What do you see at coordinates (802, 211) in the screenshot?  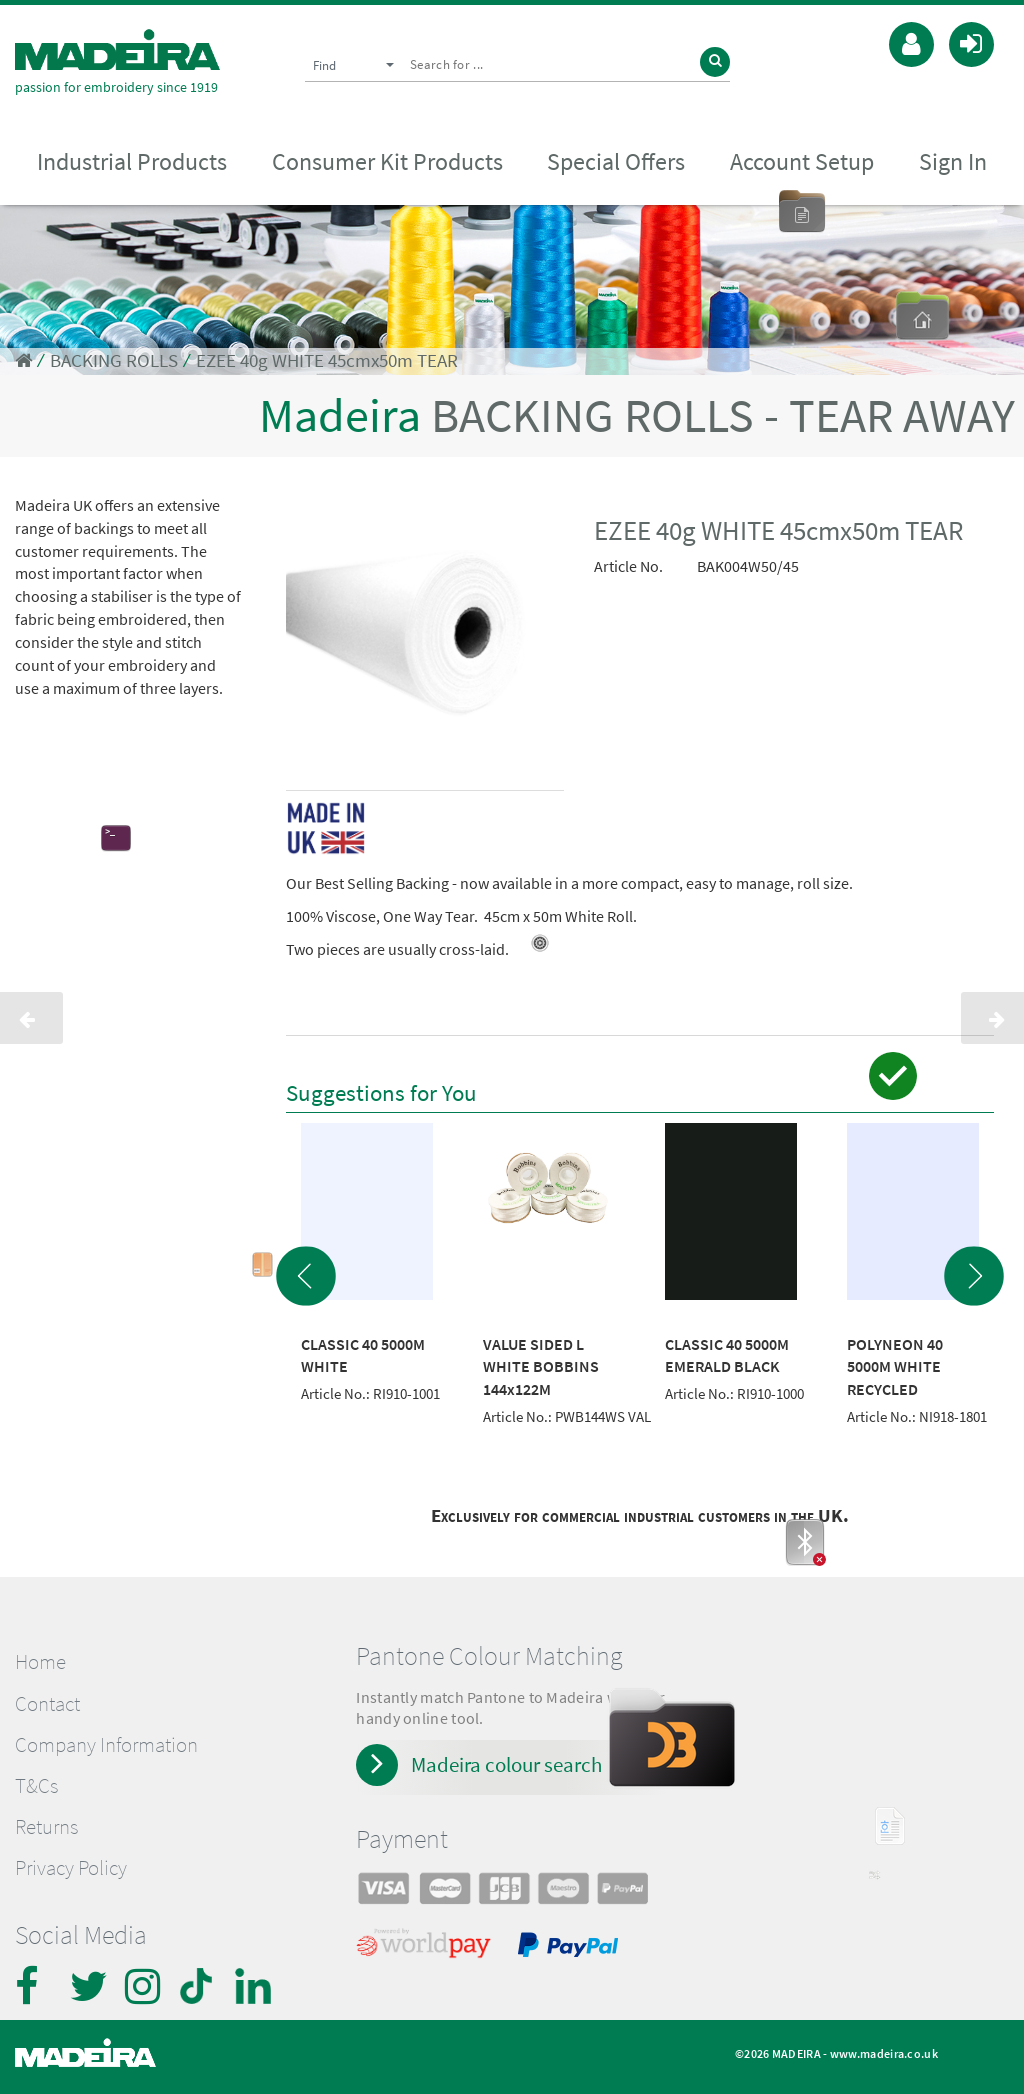 I see `open your documents folder` at bounding box center [802, 211].